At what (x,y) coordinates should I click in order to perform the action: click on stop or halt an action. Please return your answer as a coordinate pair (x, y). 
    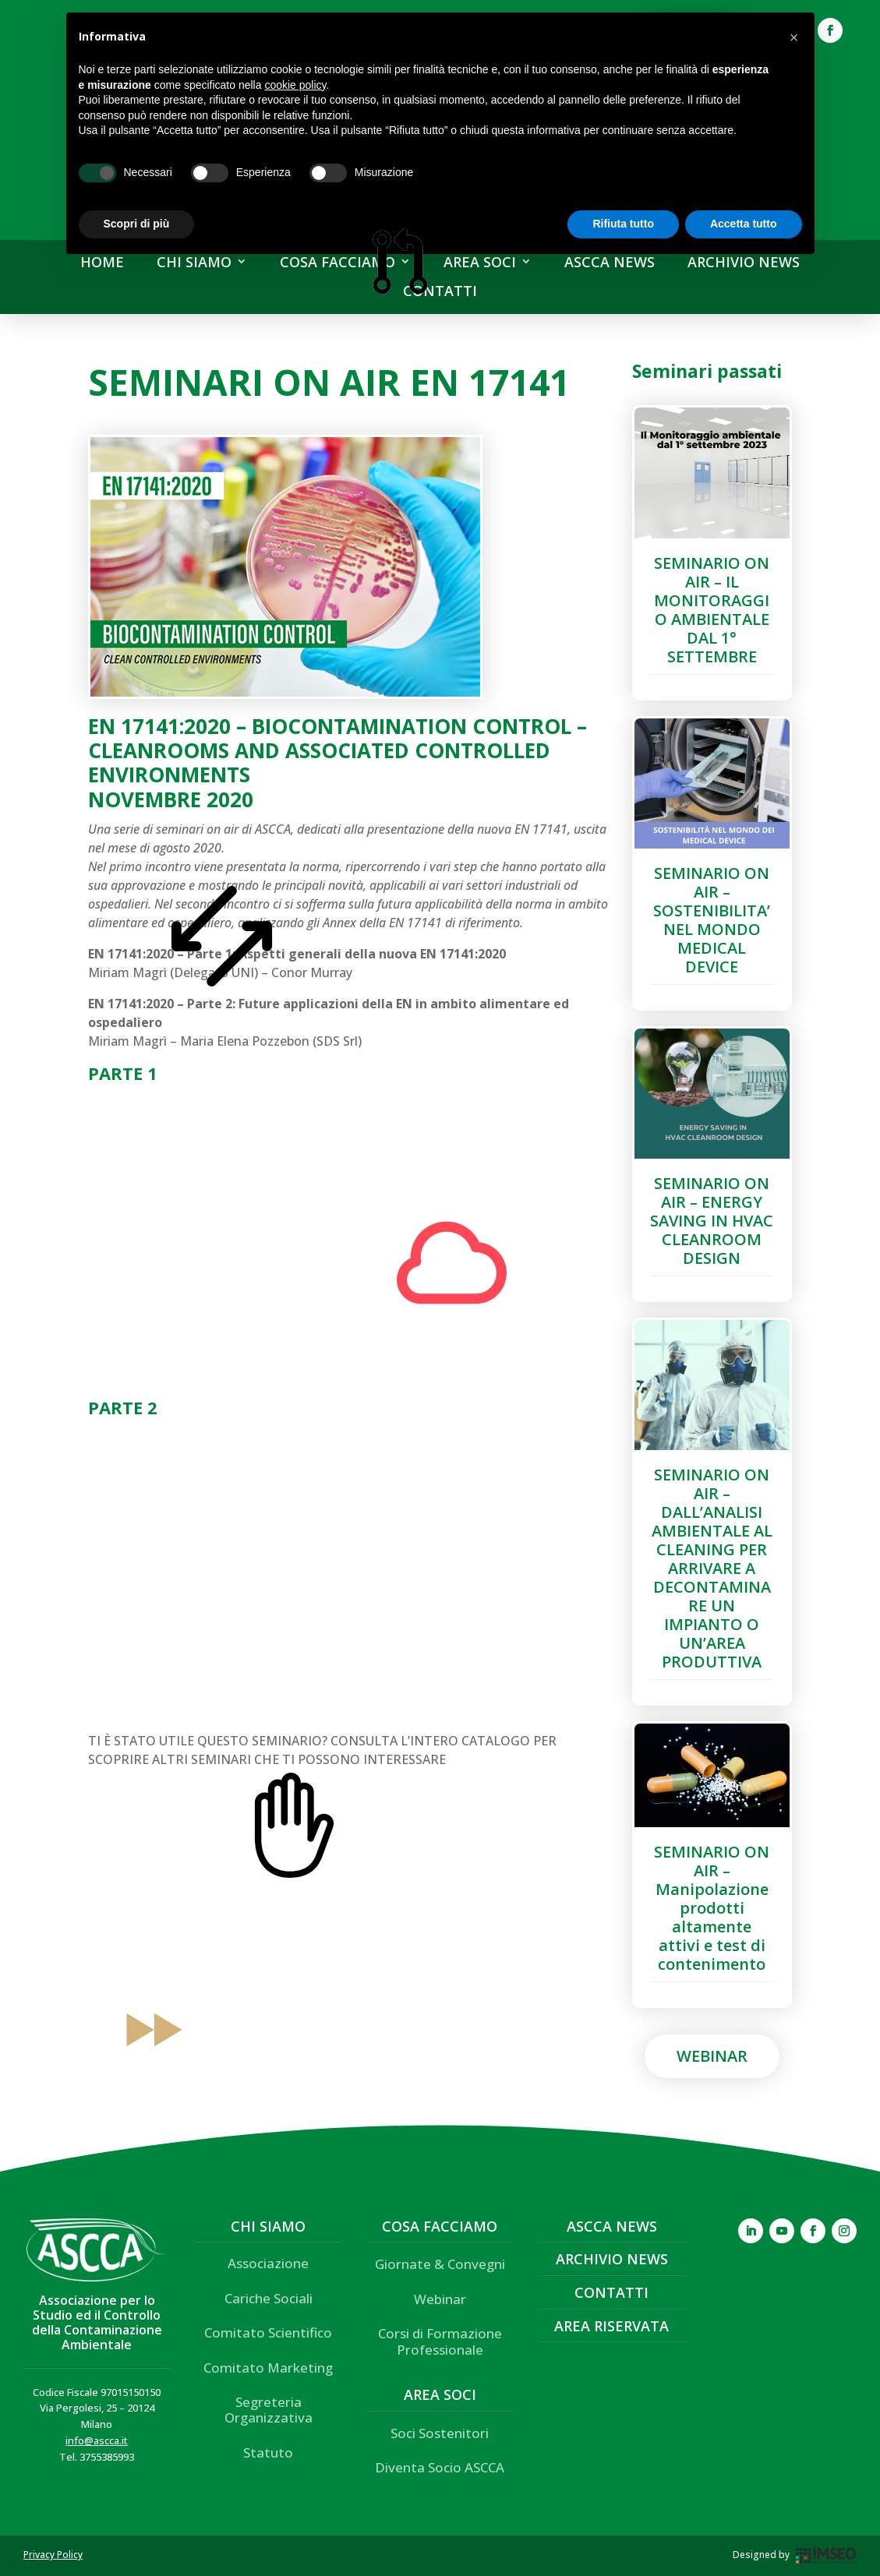
    Looking at the image, I should click on (294, 1825).